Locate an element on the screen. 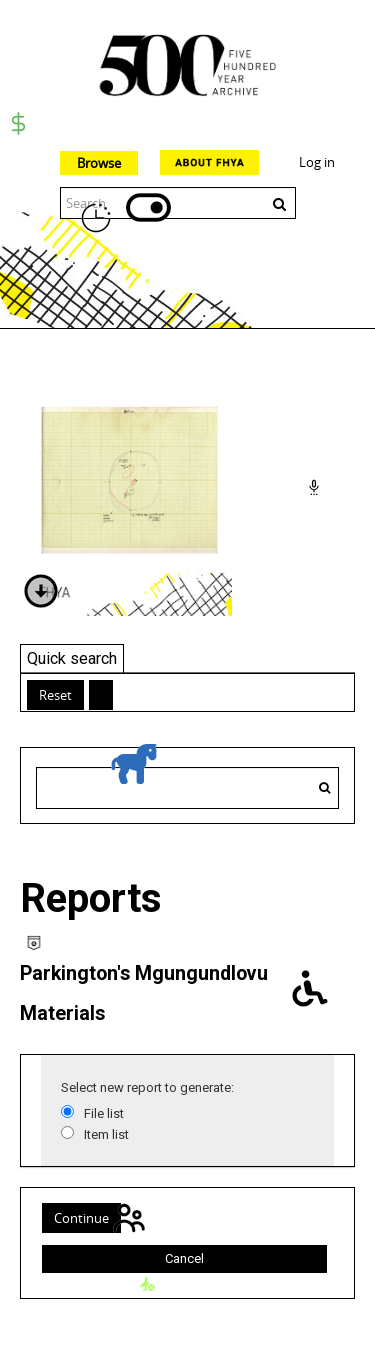  cancel flight booking is located at coordinates (147, 1284).